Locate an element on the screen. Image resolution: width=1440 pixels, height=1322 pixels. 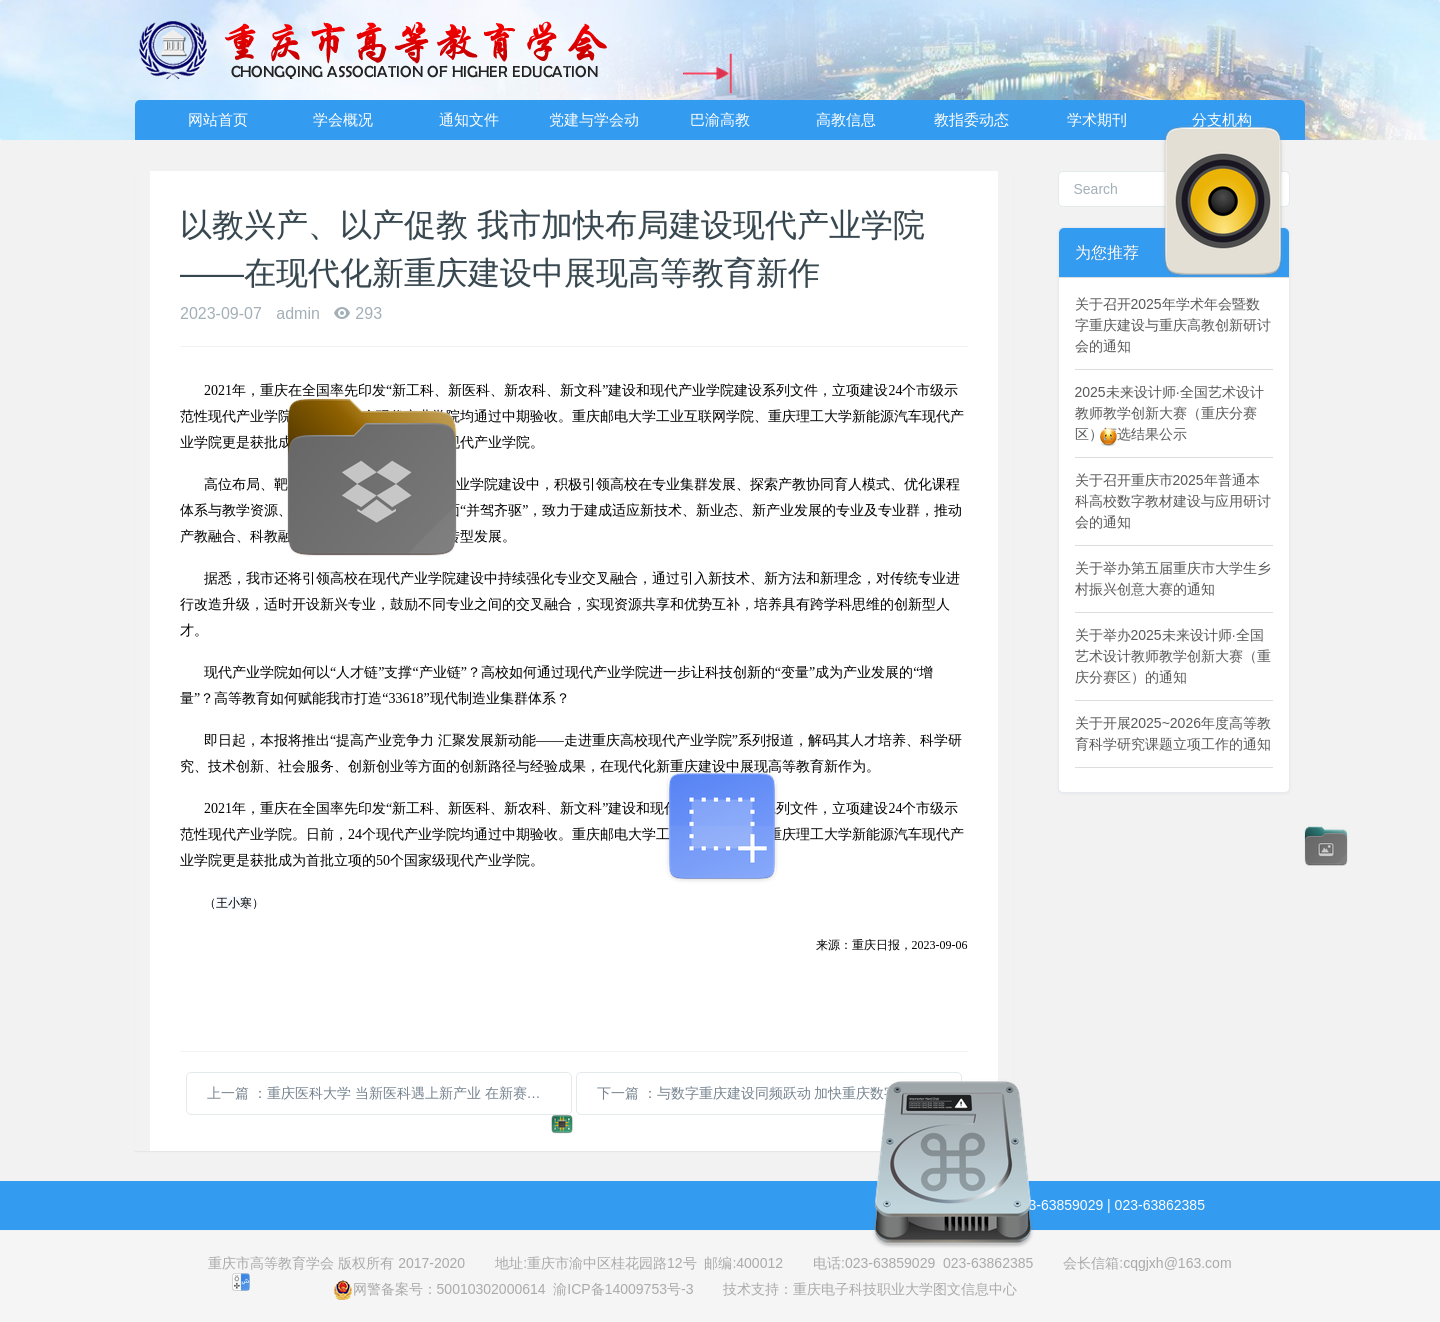
open your pictures folder is located at coordinates (1326, 846).